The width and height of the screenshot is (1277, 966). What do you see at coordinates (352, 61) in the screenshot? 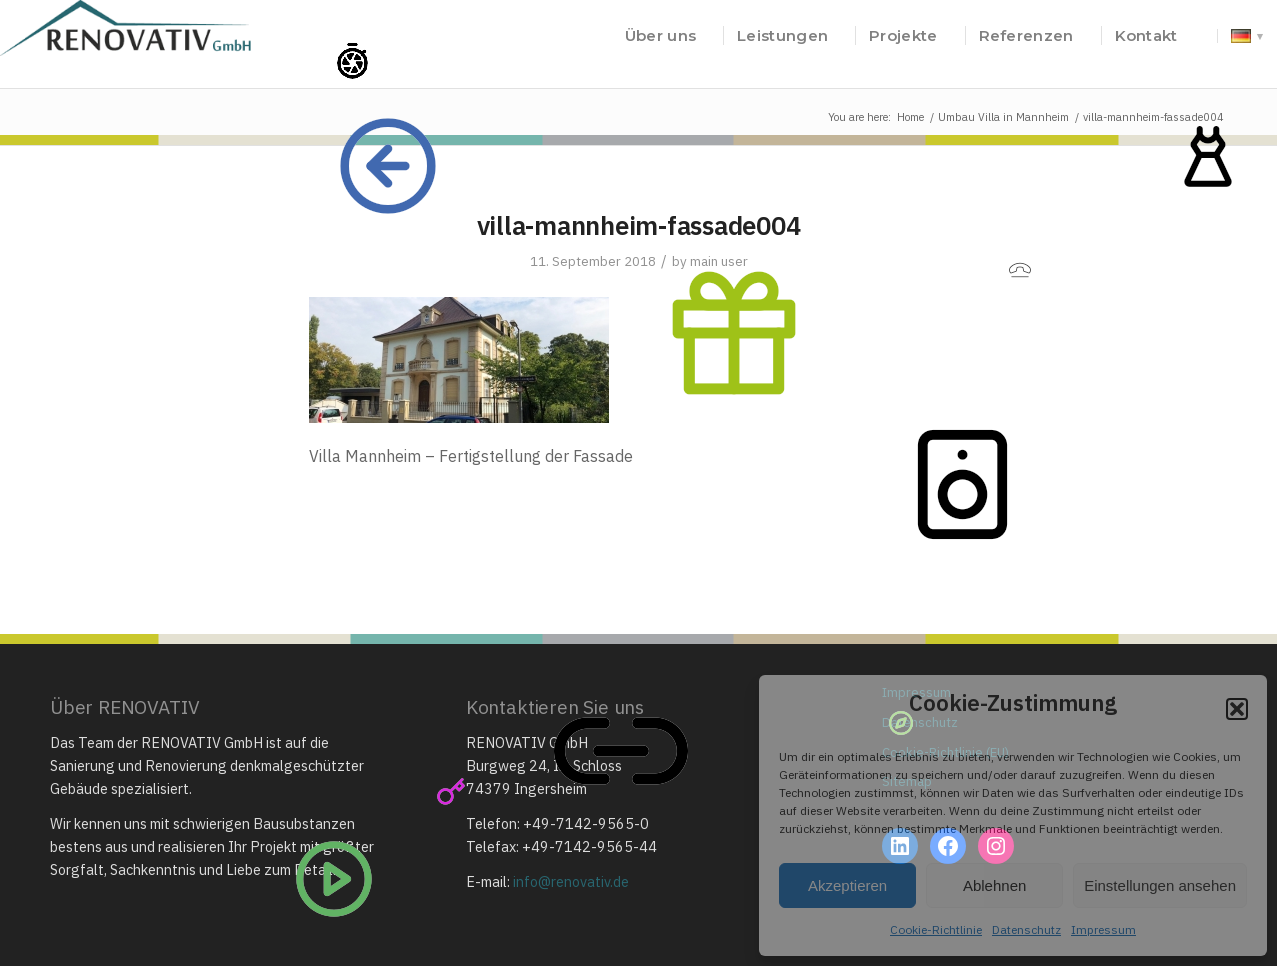
I see `adjust camera shutter speed settings` at bounding box center [352, 61].